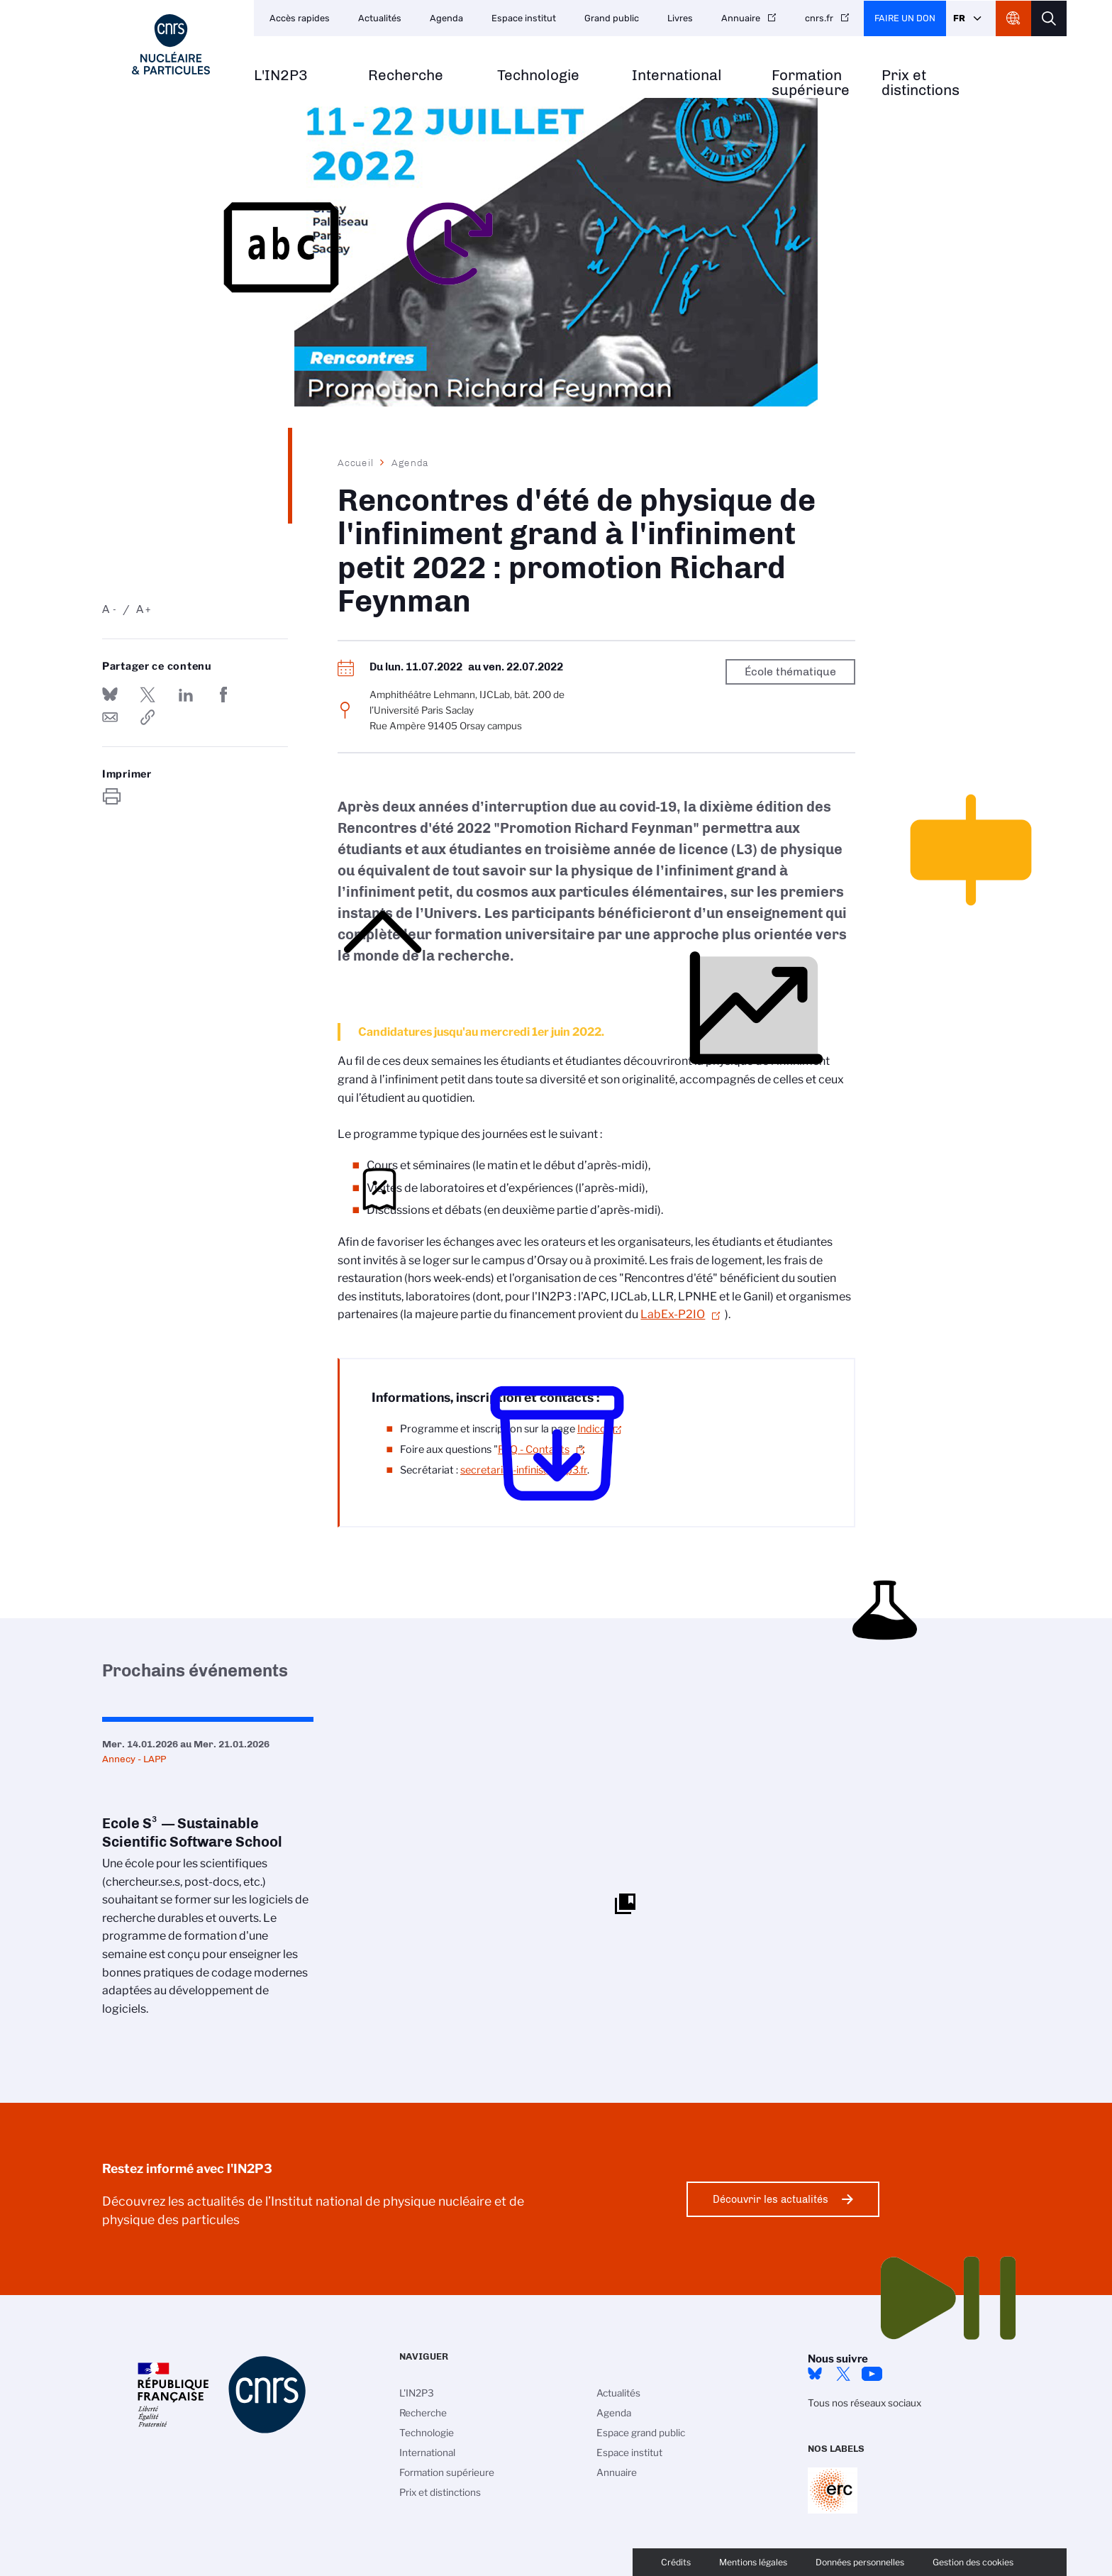  Describe the element at coordinates (756, 1007) in the screenshot. I see `view analytics or performance trends` at that location.